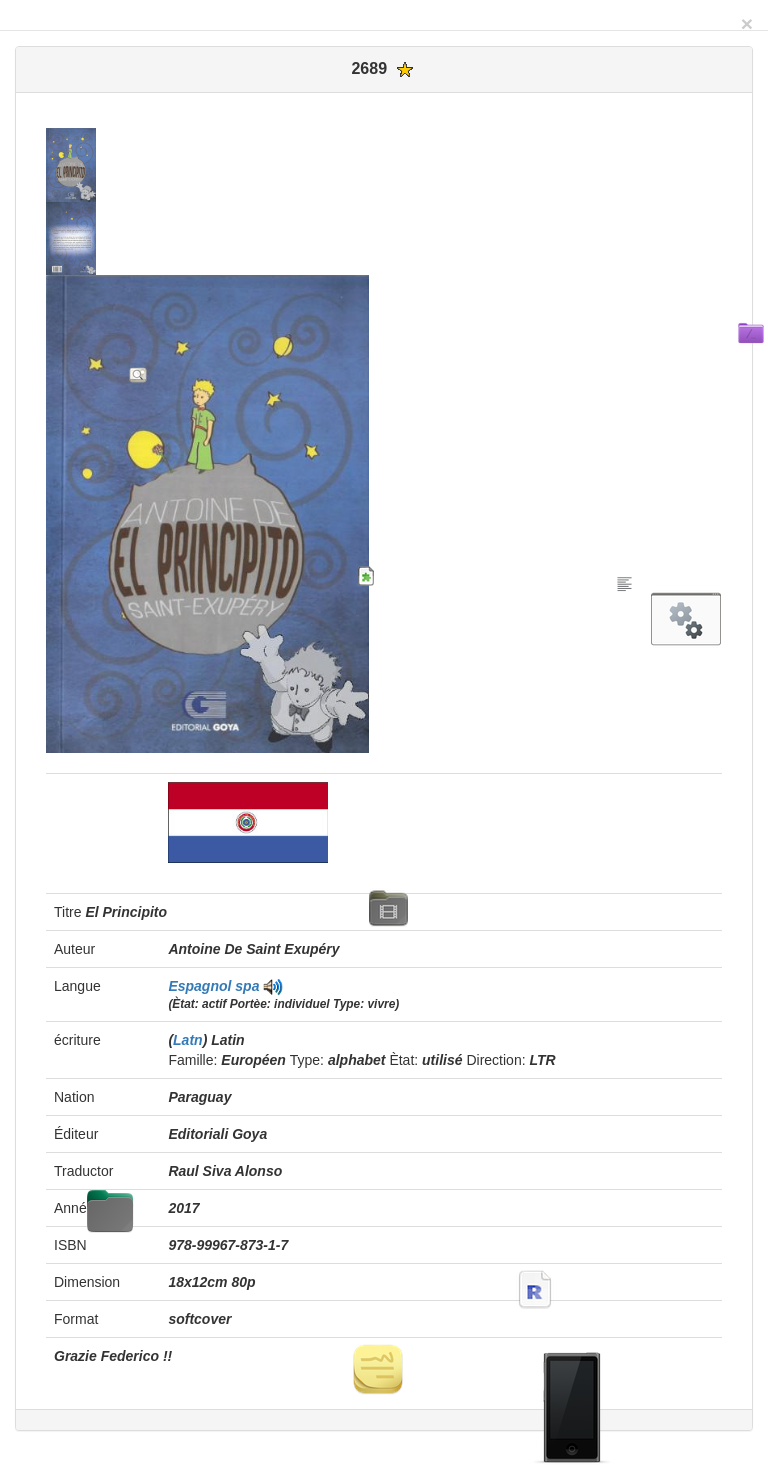 The width and height of the screenshot is (768, 1466). What do you see at coordinates (110, 1211) in the screenshot?
I see `open a folder to view its contents` at bounding box center [110, 1211].